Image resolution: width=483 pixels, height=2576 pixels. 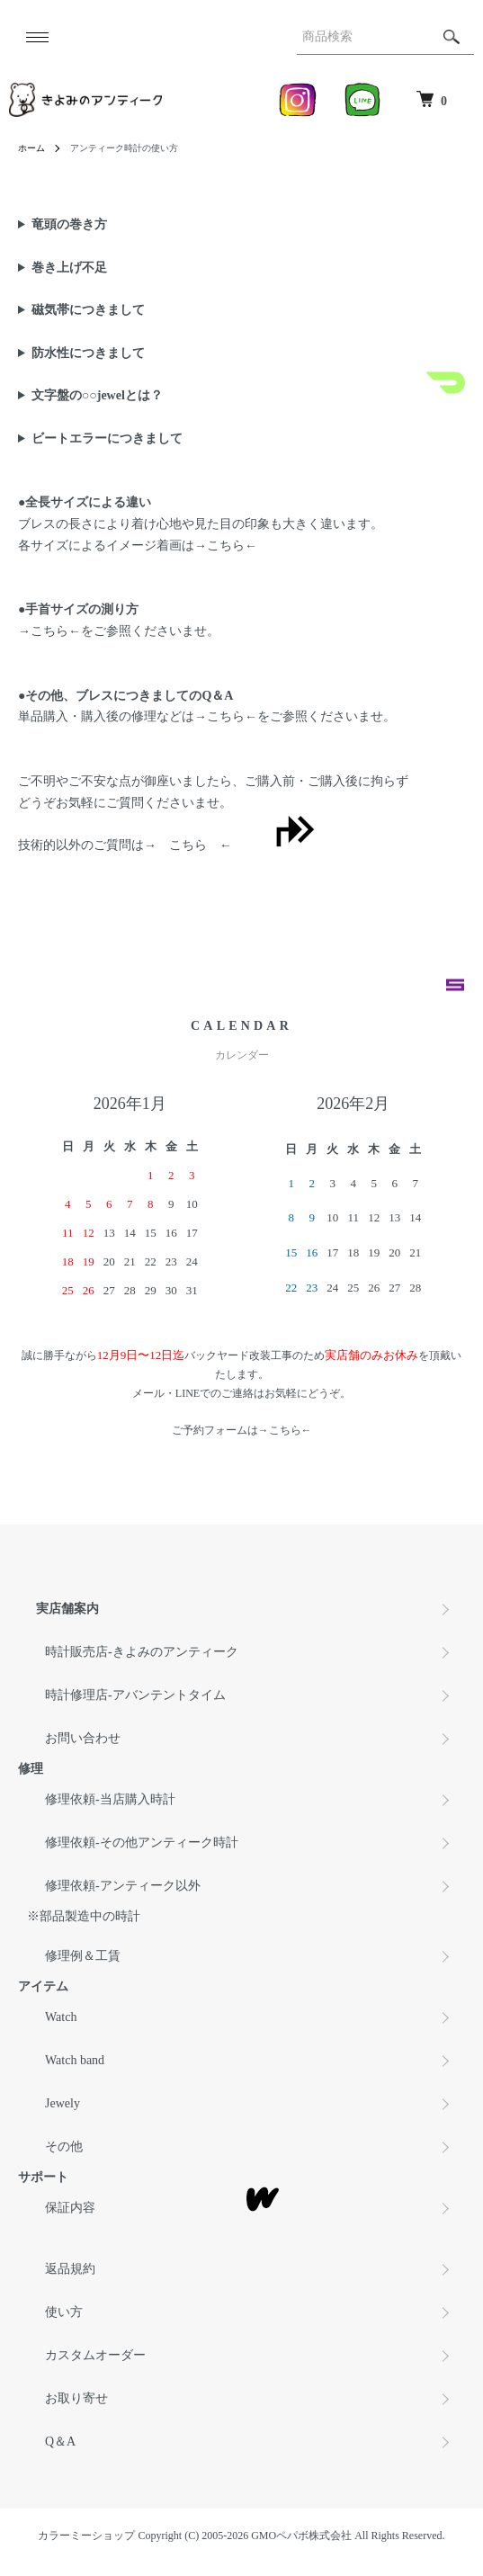 What do you see at coordinates (455, 985) in the screenshot?
I see `suckless software project logo` at bounding box center [455, 985].